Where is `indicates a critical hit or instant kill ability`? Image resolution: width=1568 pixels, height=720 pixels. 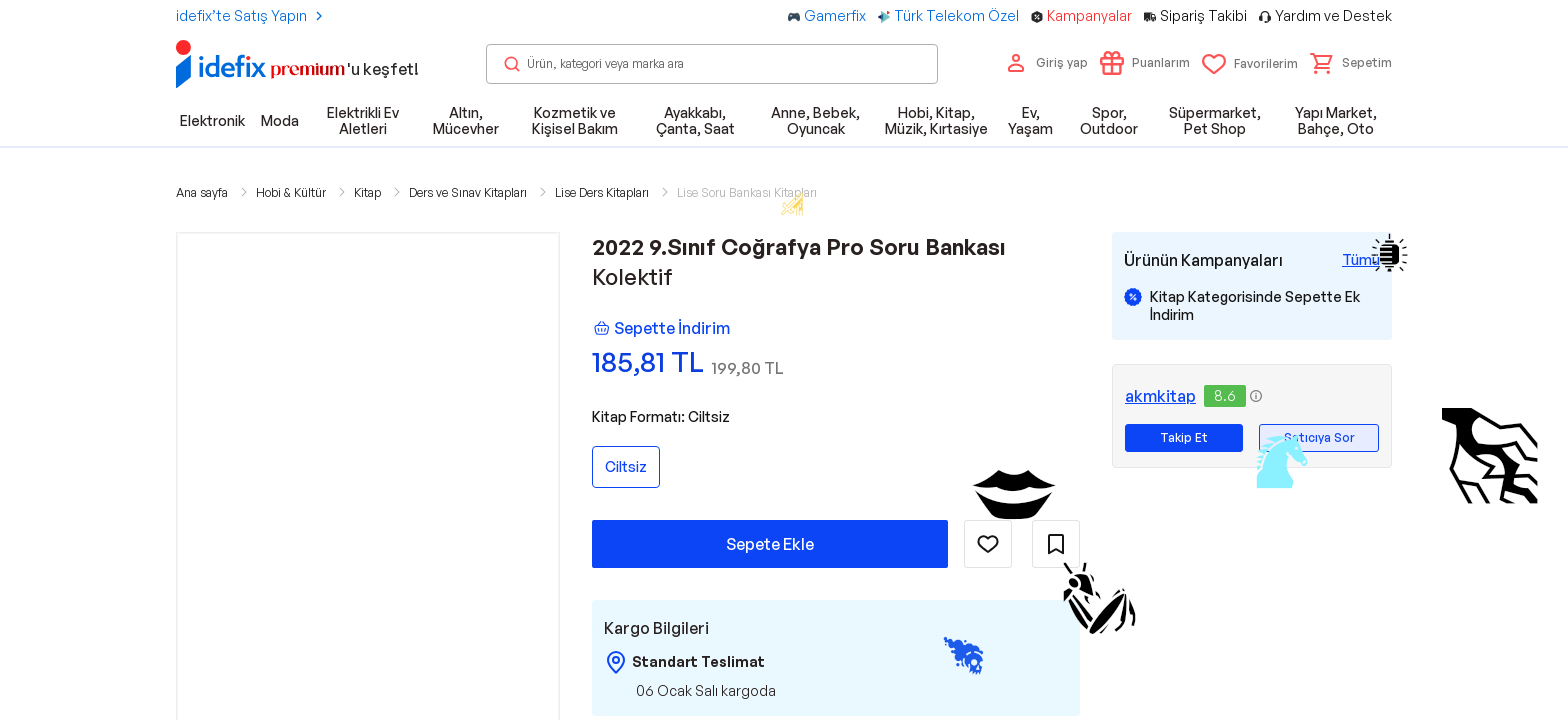
indicates a critical hit or instant kill ability is located at coordinates (963, 656).